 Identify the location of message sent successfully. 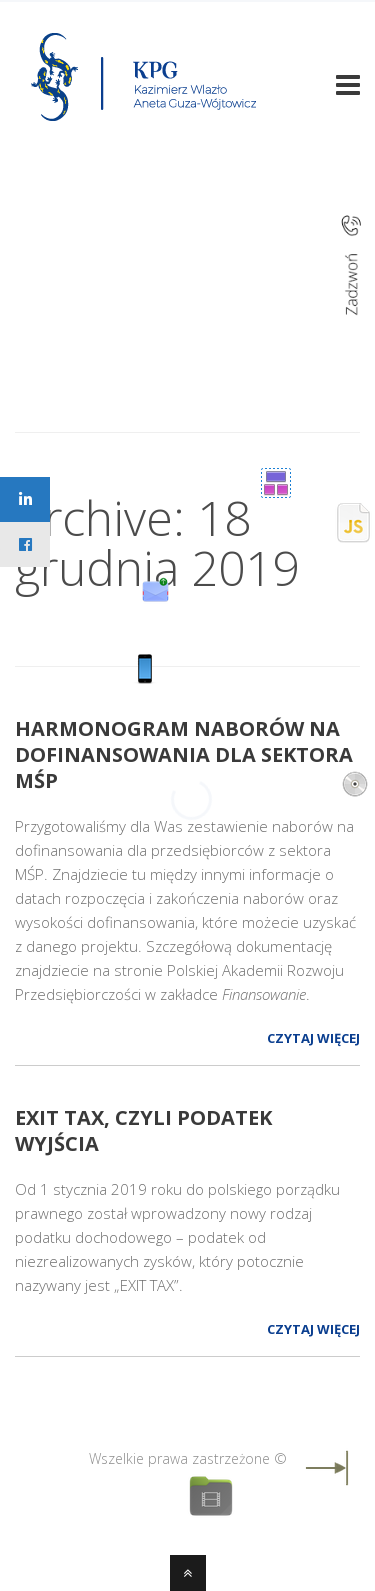
(155, 591).